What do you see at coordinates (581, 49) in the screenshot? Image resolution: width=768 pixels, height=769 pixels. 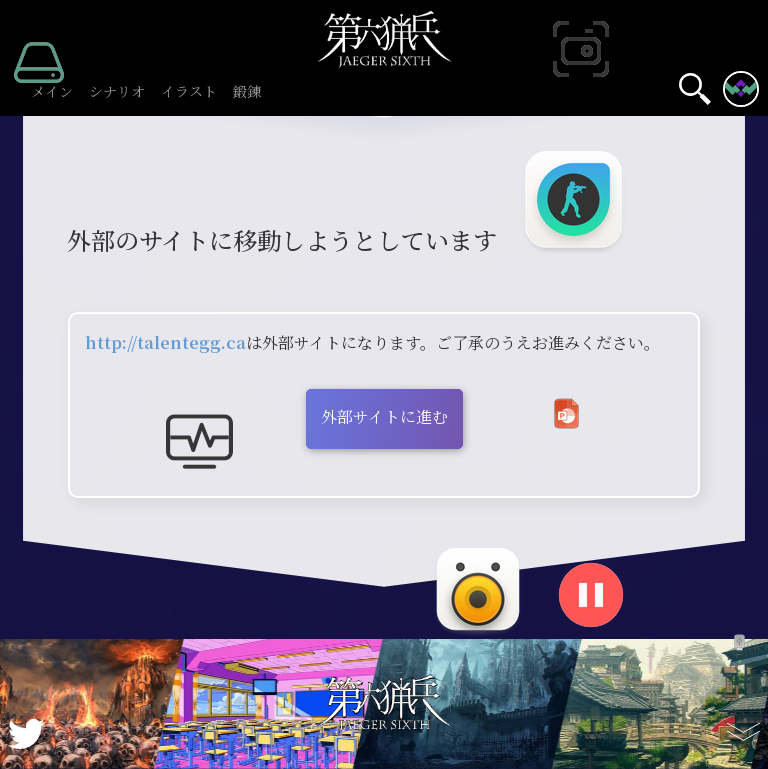 I see `take a screenshot` at bounding box center [581, 49].